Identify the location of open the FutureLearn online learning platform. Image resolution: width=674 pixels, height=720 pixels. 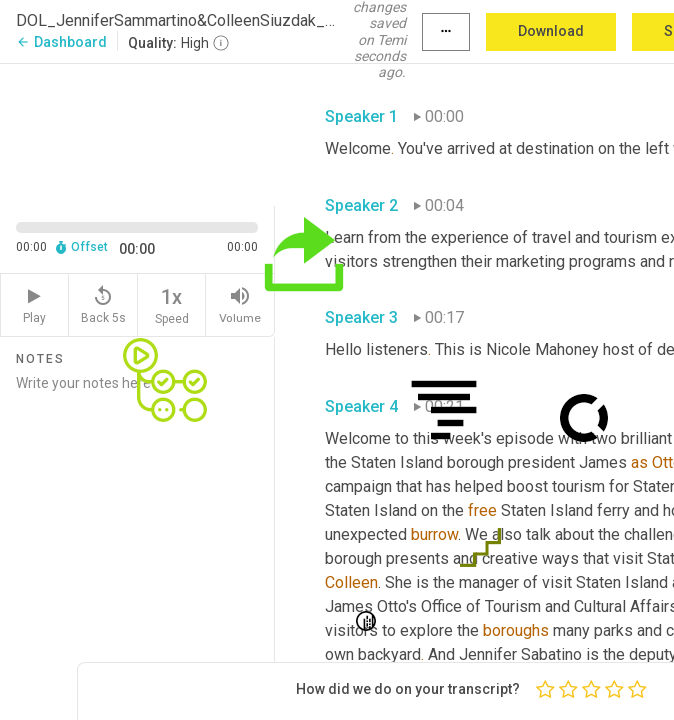
(480, 547).